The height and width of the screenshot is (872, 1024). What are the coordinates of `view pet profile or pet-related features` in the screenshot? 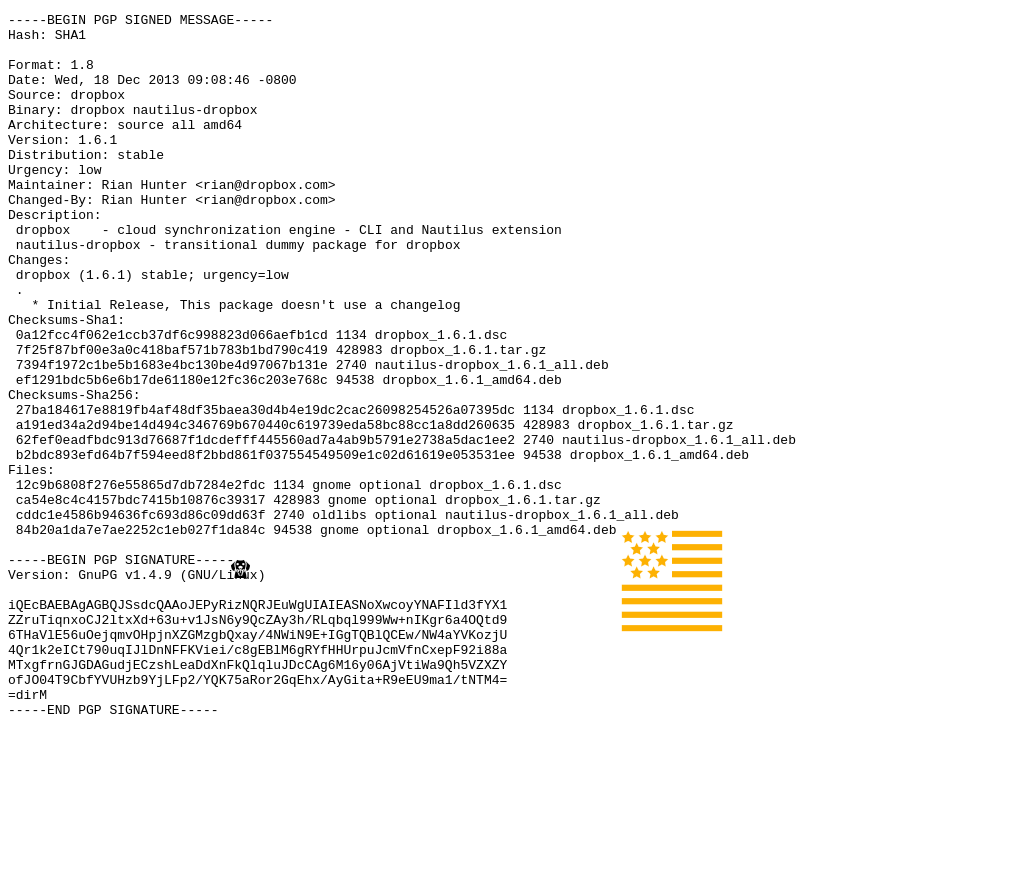 It's located at (240, 568).